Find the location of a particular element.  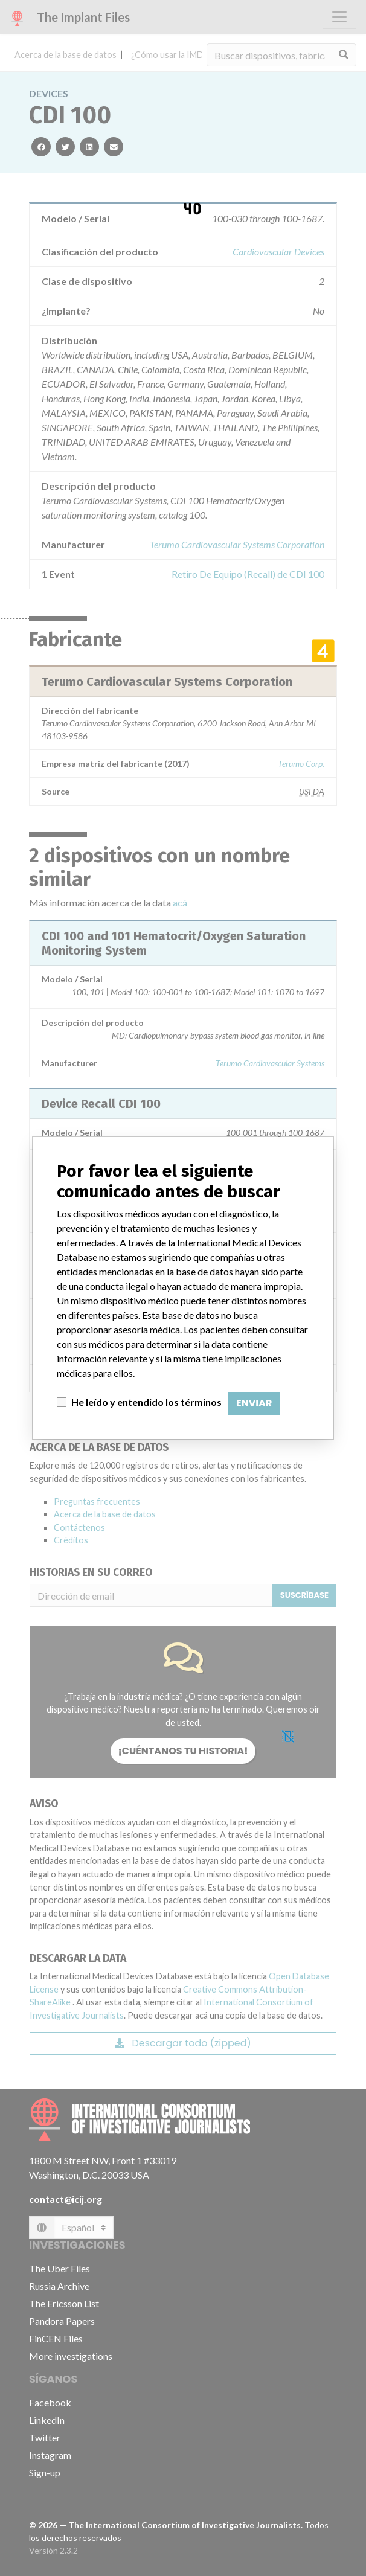

select or navigate to item number four is located at coordinates (323, 651).